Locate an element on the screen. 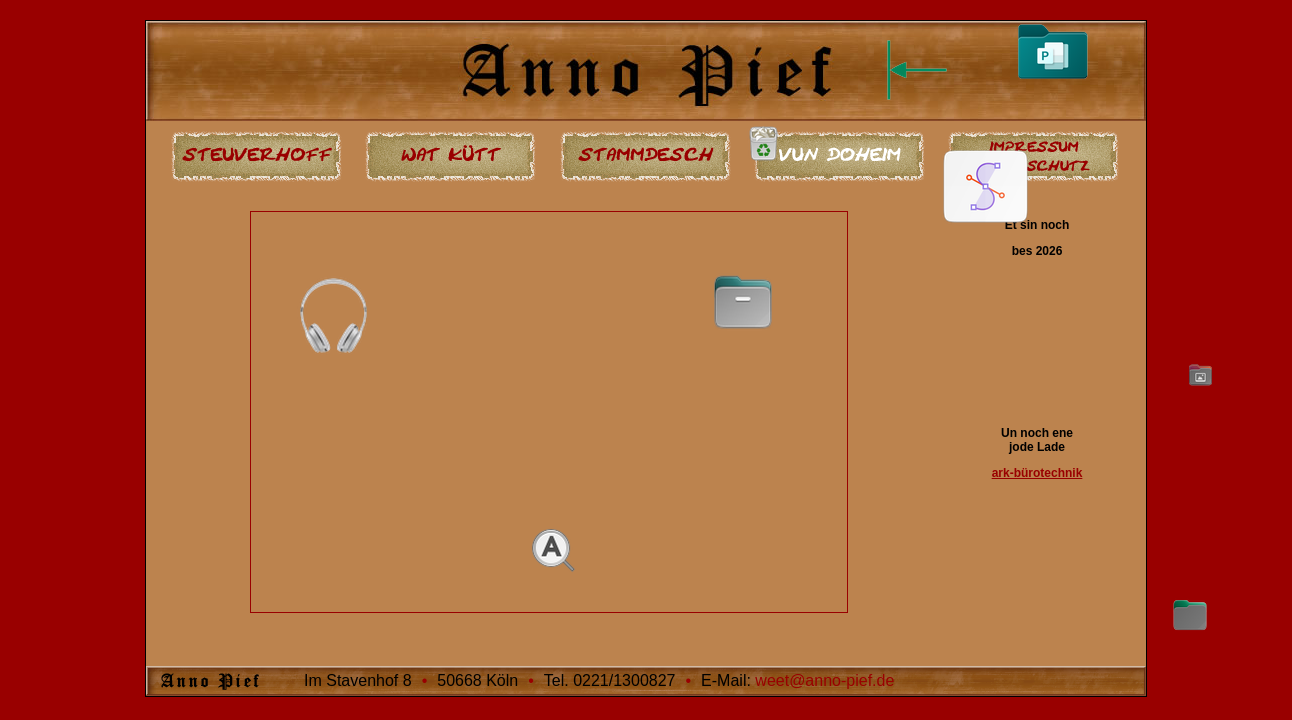 The width and height of the screenshot is (1292, 720). open pictures folder is located at coordinates (1200, 374).